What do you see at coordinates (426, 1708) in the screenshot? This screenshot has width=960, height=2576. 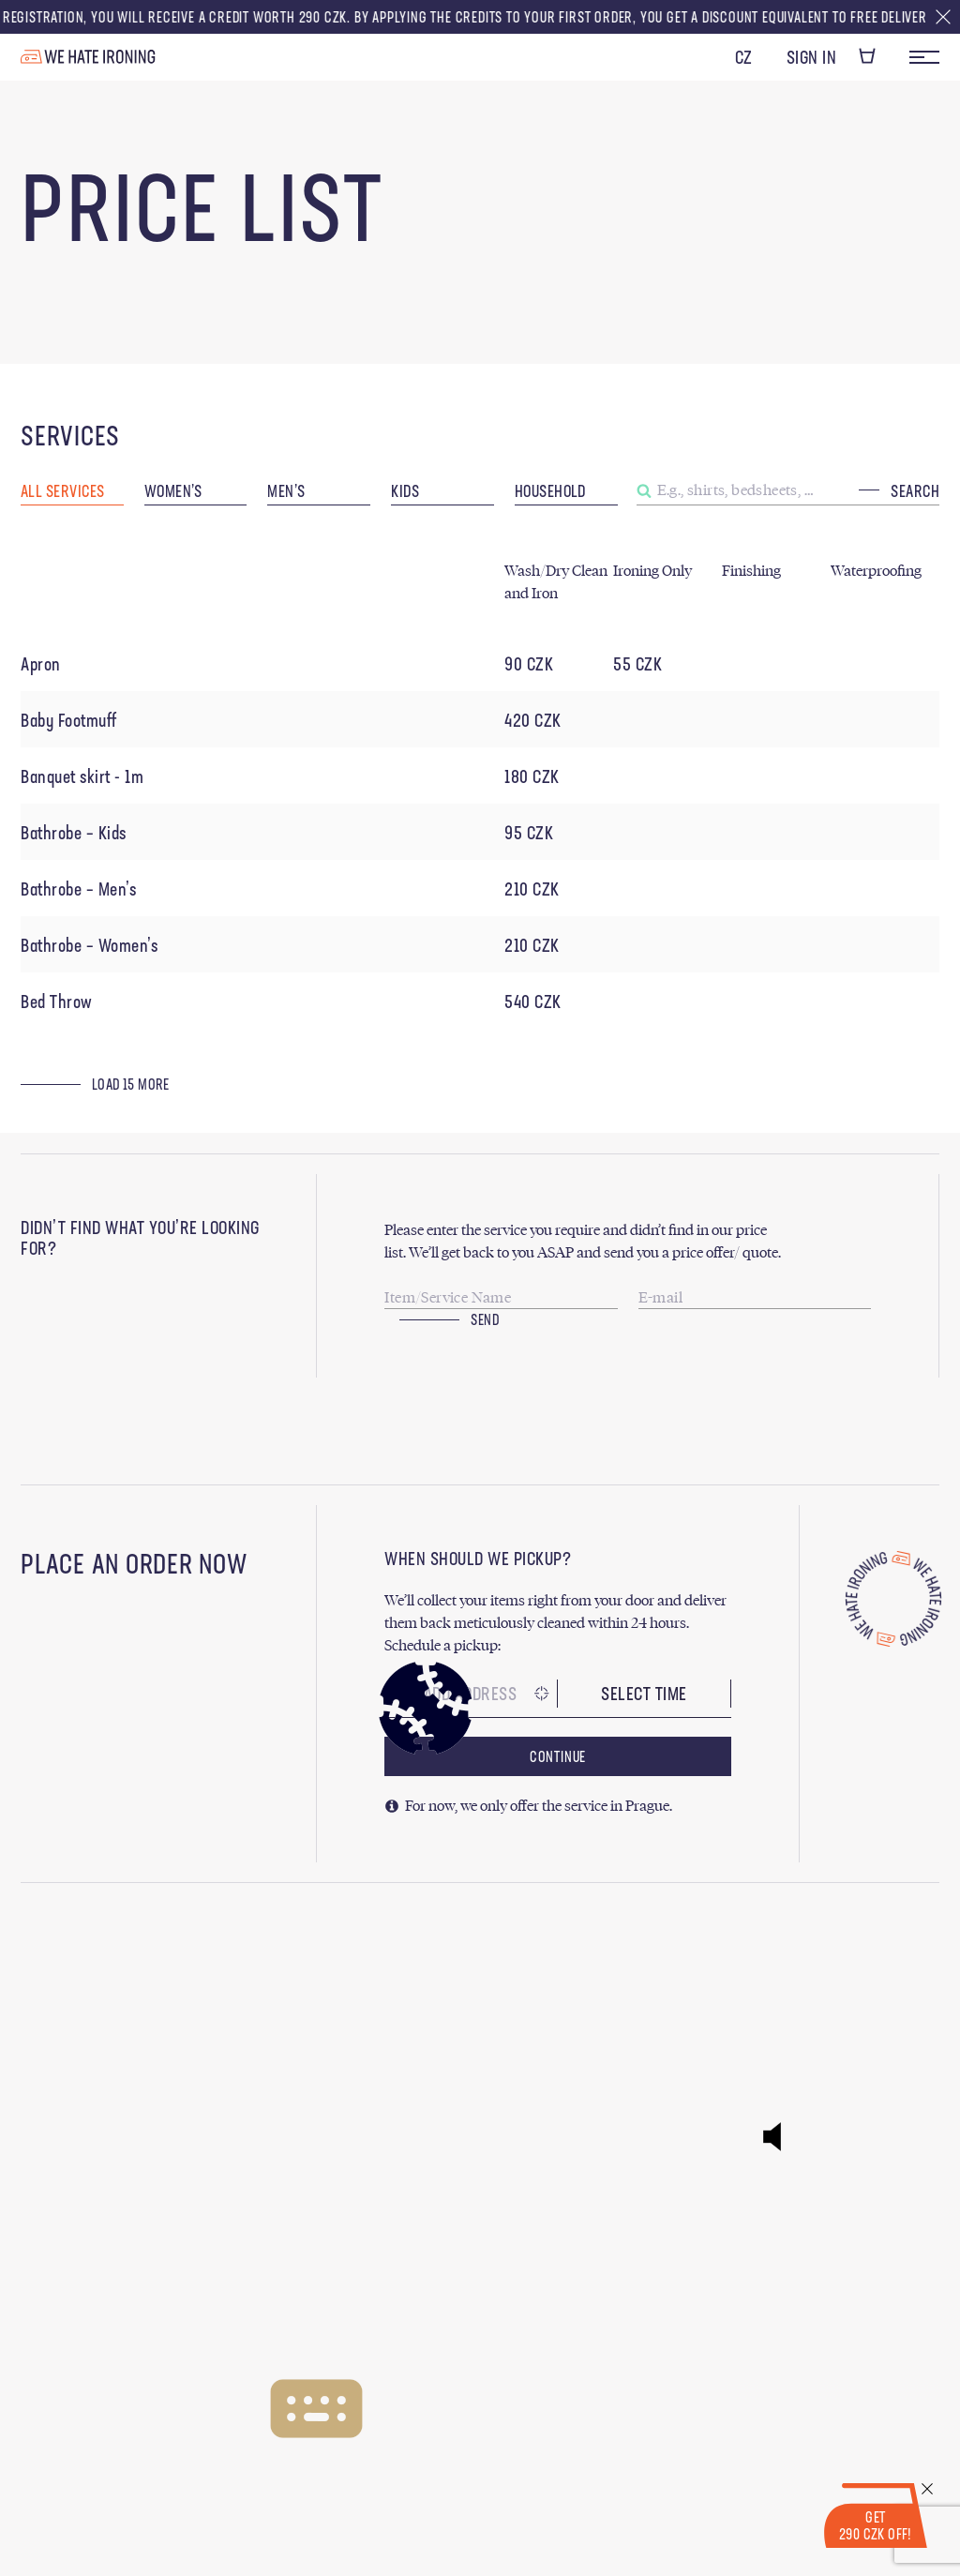 I see `view baseball scores or stats` at bounding box center [426, 1708].